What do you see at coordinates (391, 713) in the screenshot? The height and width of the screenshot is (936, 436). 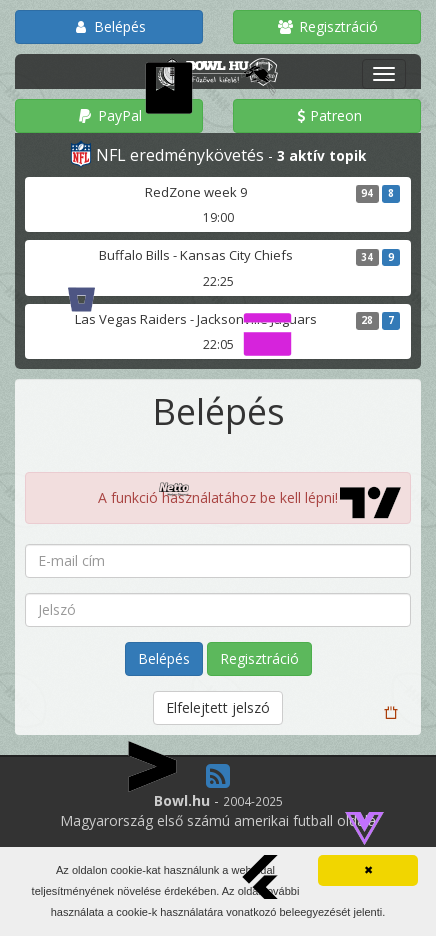 I see `connect to a sensor device` at bounding box center [391, 713].